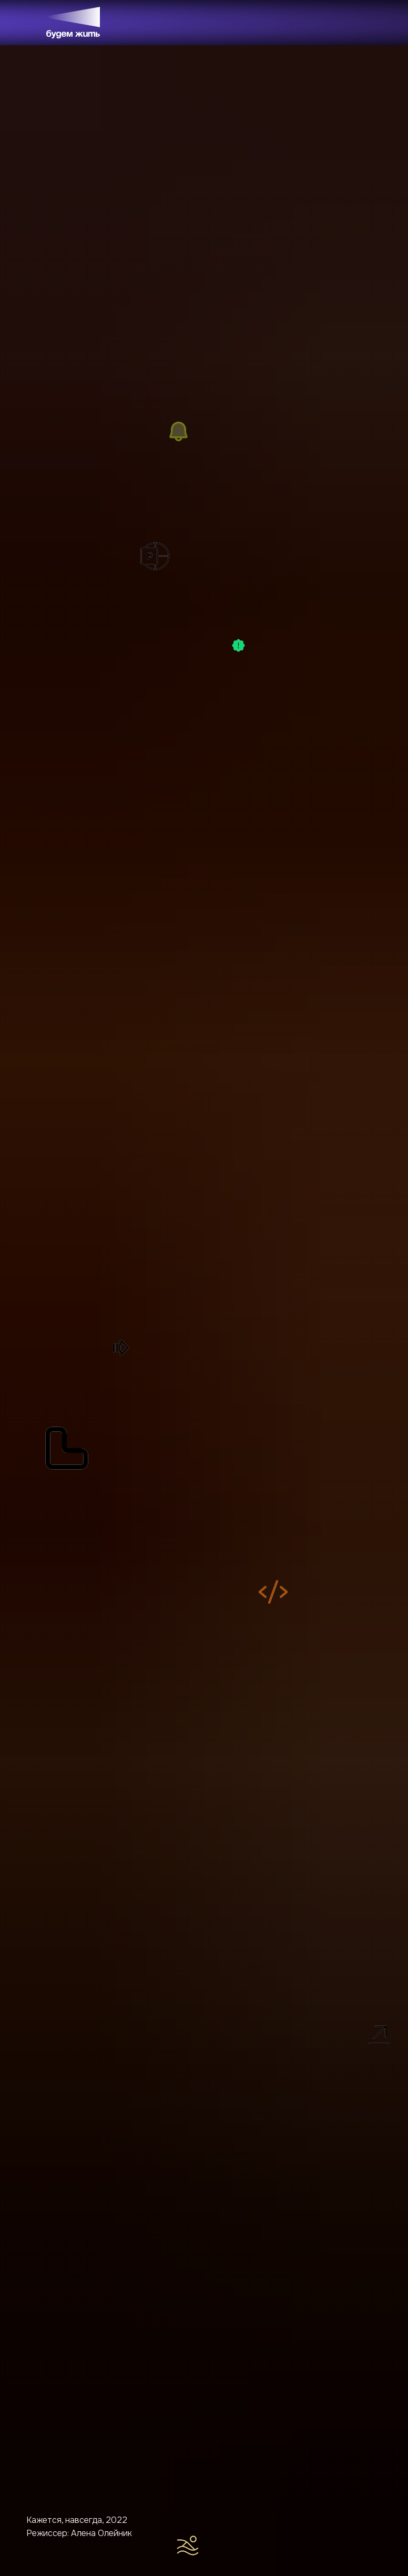 The image size is (408, 2576). Describe the element at coordinates (188, 2546) in the screenshot. I see `access swimming pool or aquatic facilities` at that location.